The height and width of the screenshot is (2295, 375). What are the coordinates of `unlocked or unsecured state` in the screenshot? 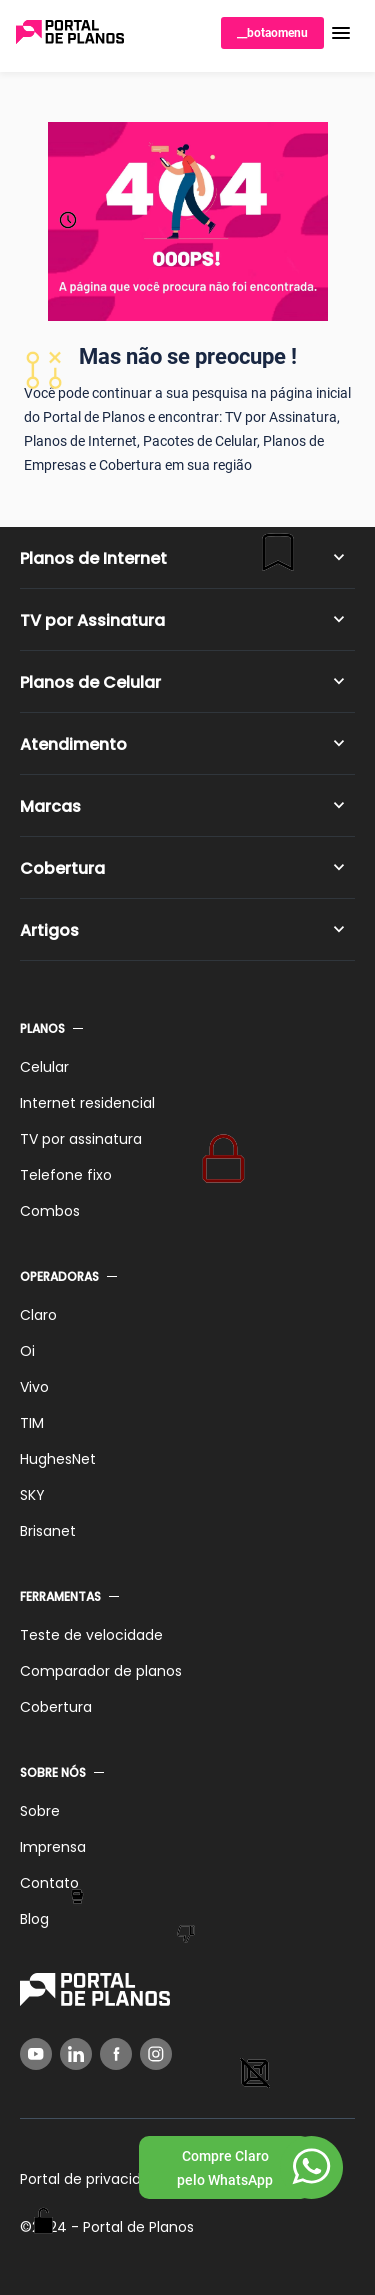 It's located at (43, 2220).